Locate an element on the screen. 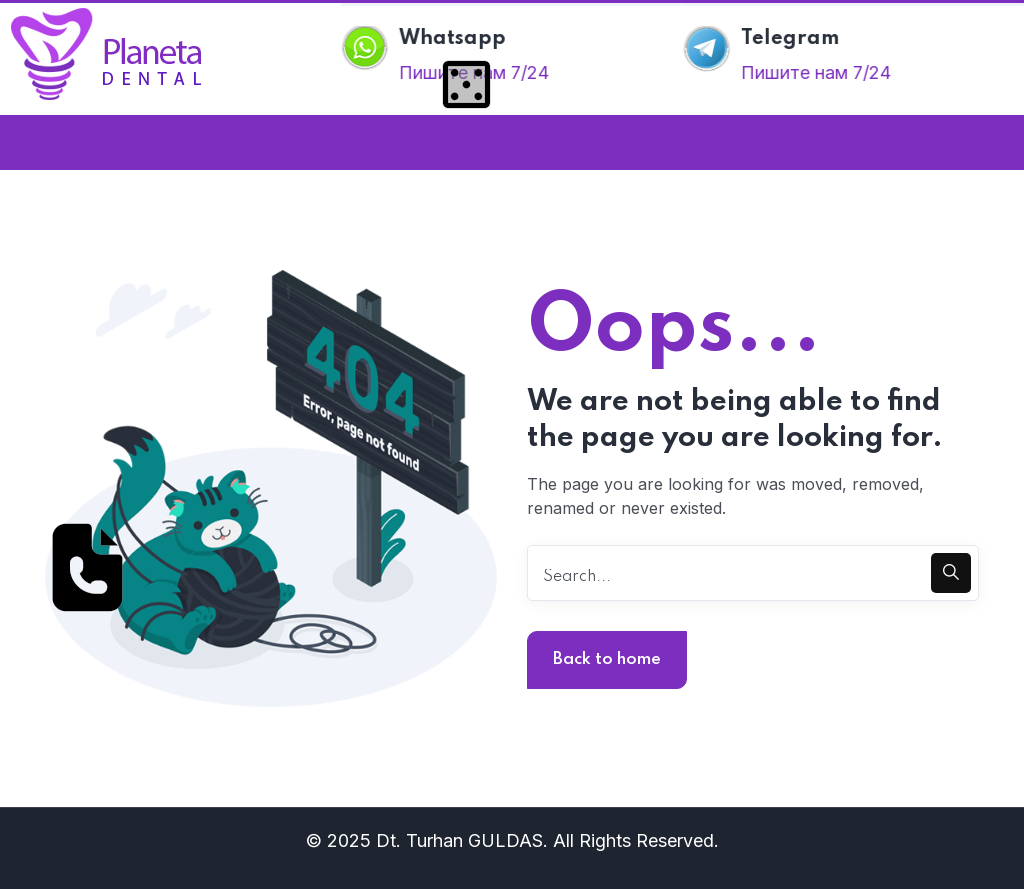 The width and height of the screenshot is (1024, 889). access casino or gambling games is located at coordinates (466, 84).